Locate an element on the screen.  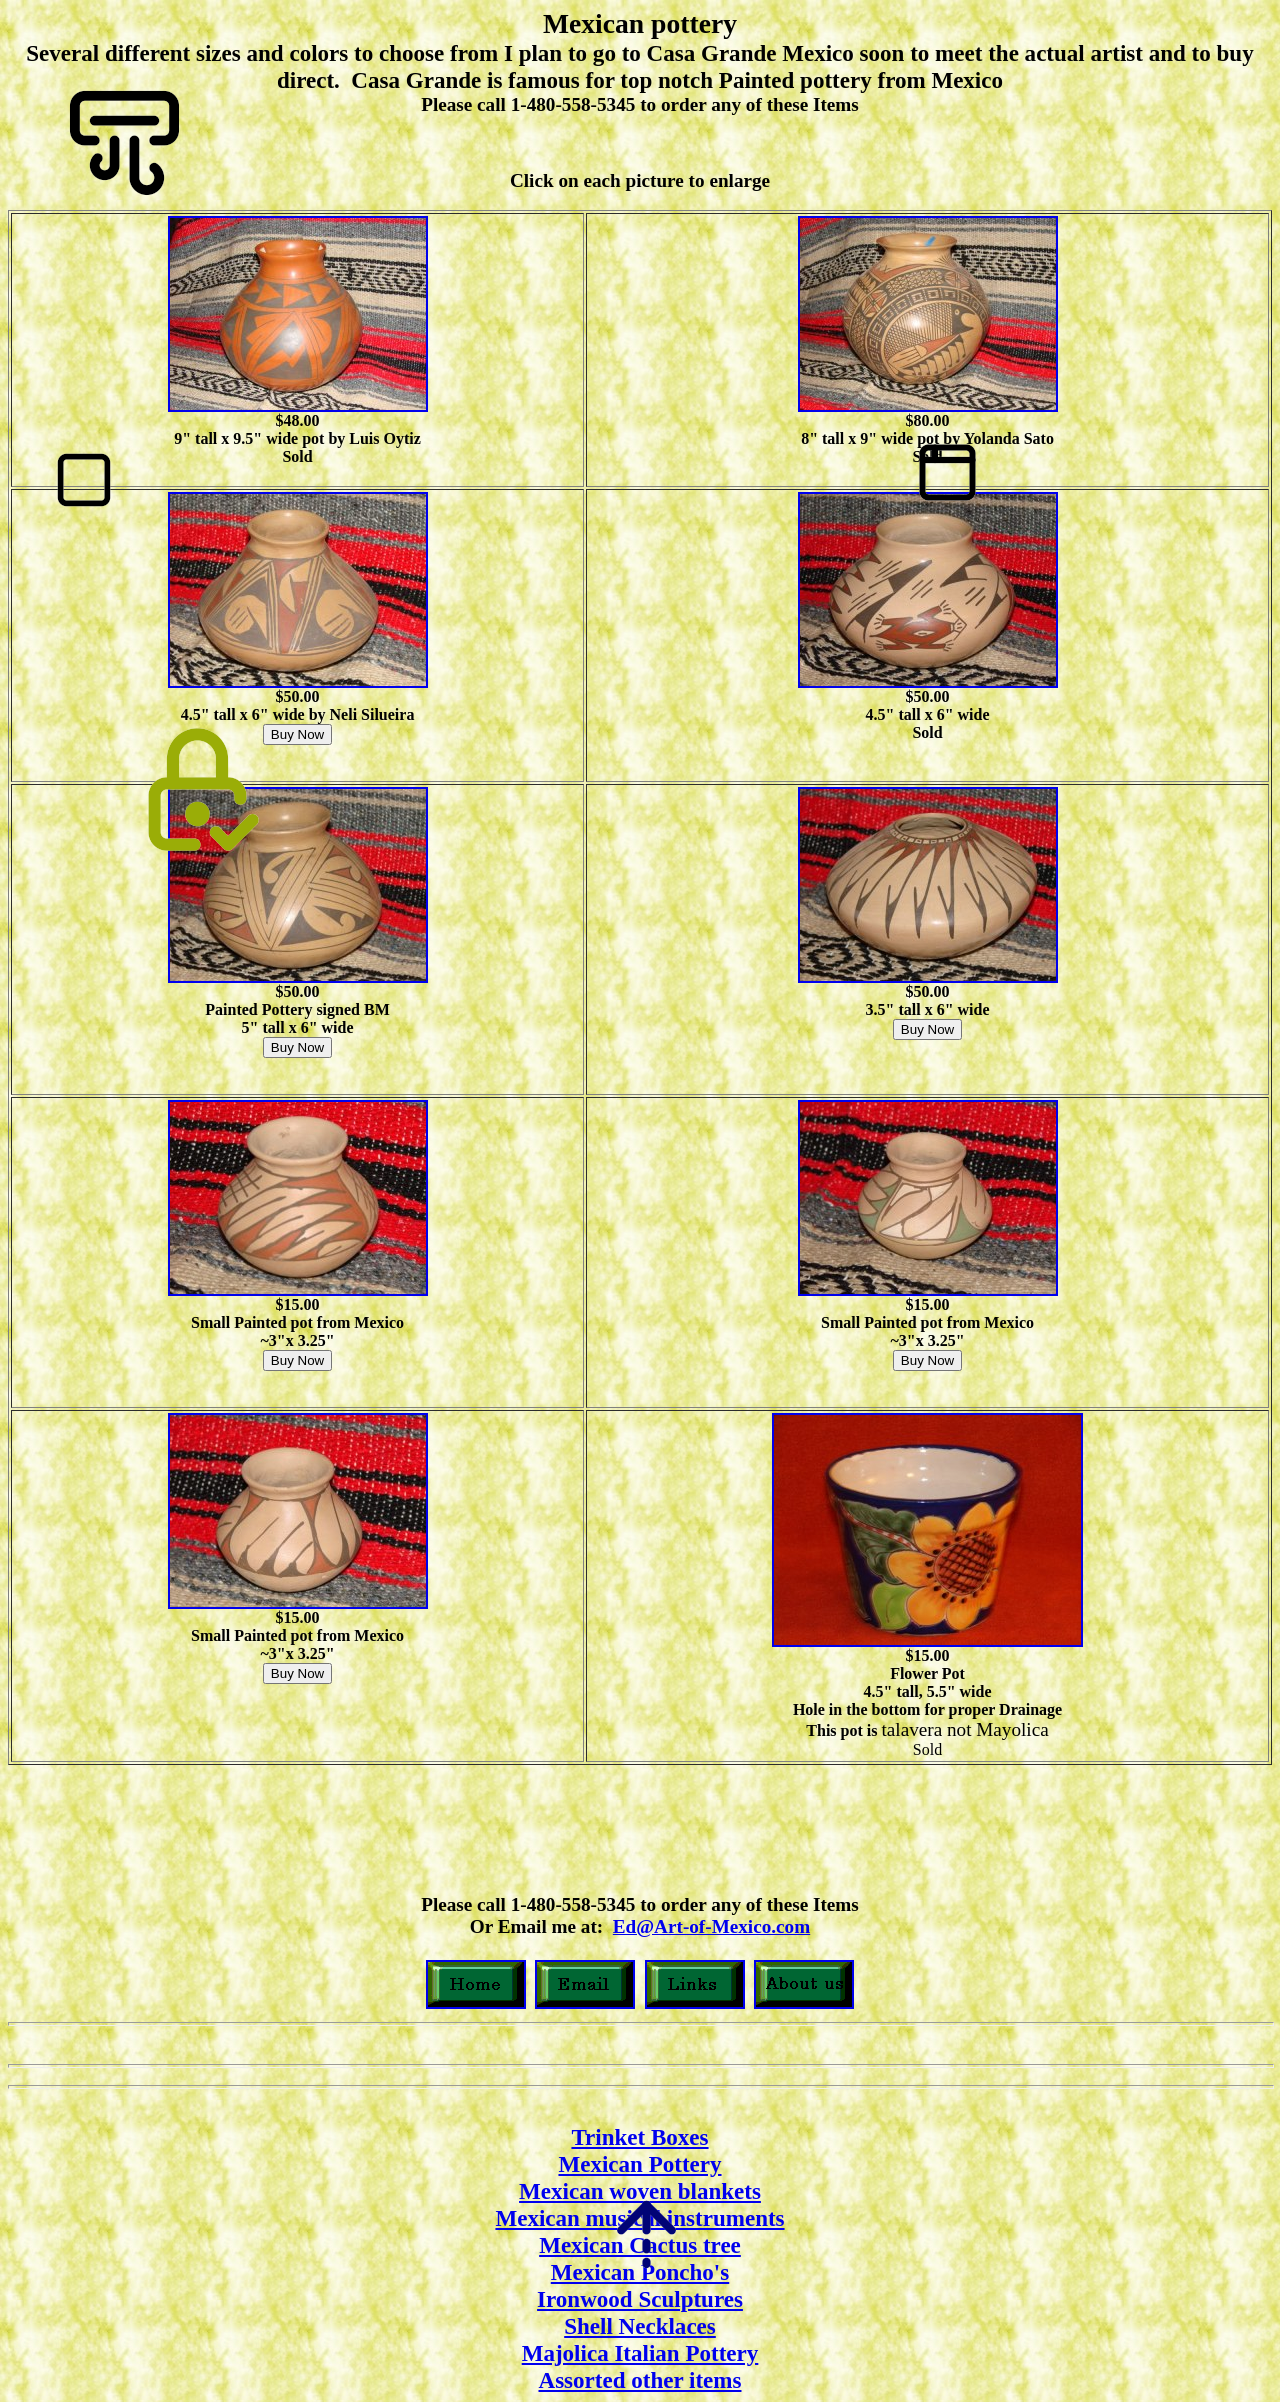
open web browser is located at coordinates (947, 472).